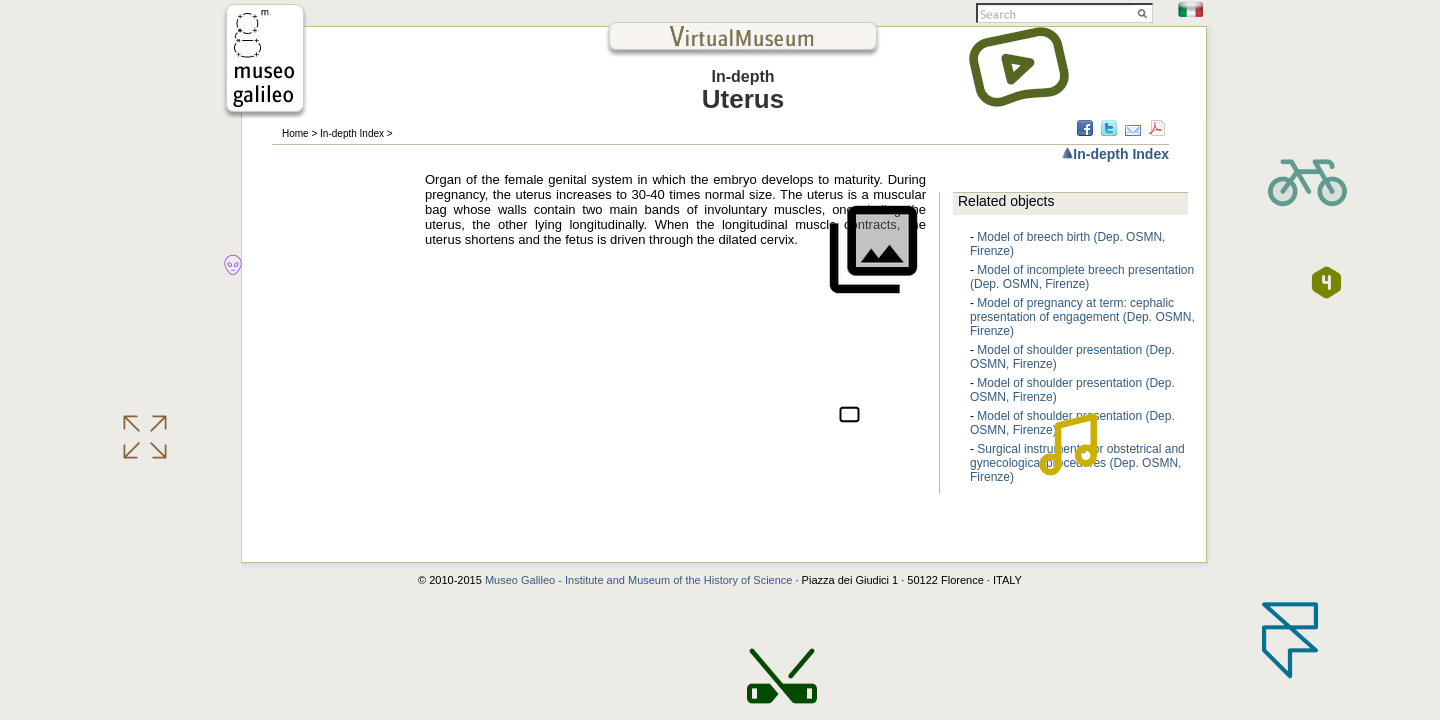  Describe the element at coordinates (1290, 636) in the screenshot. I see `open framer app` at that location.